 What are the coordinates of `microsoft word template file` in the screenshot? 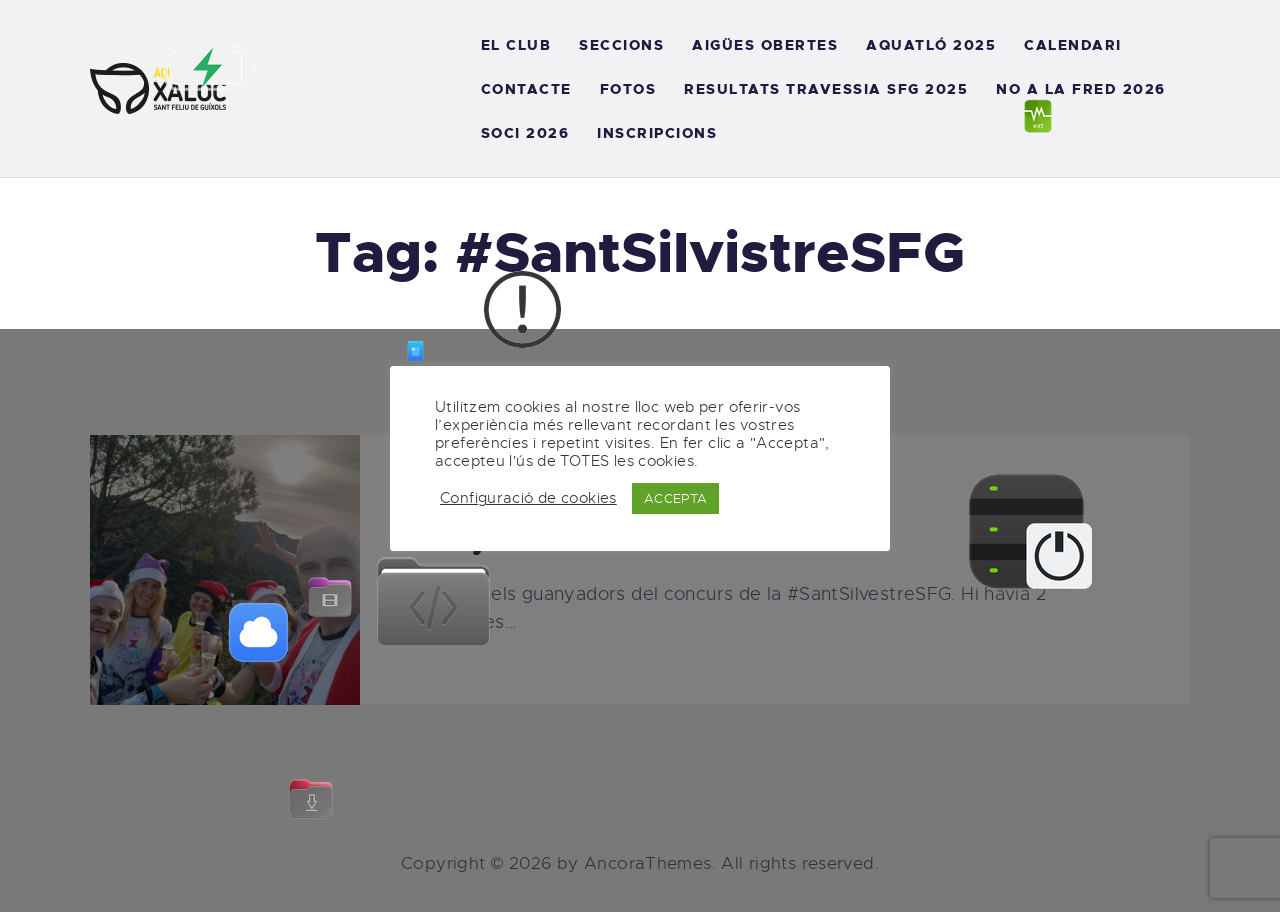 It's located at (415, 351).